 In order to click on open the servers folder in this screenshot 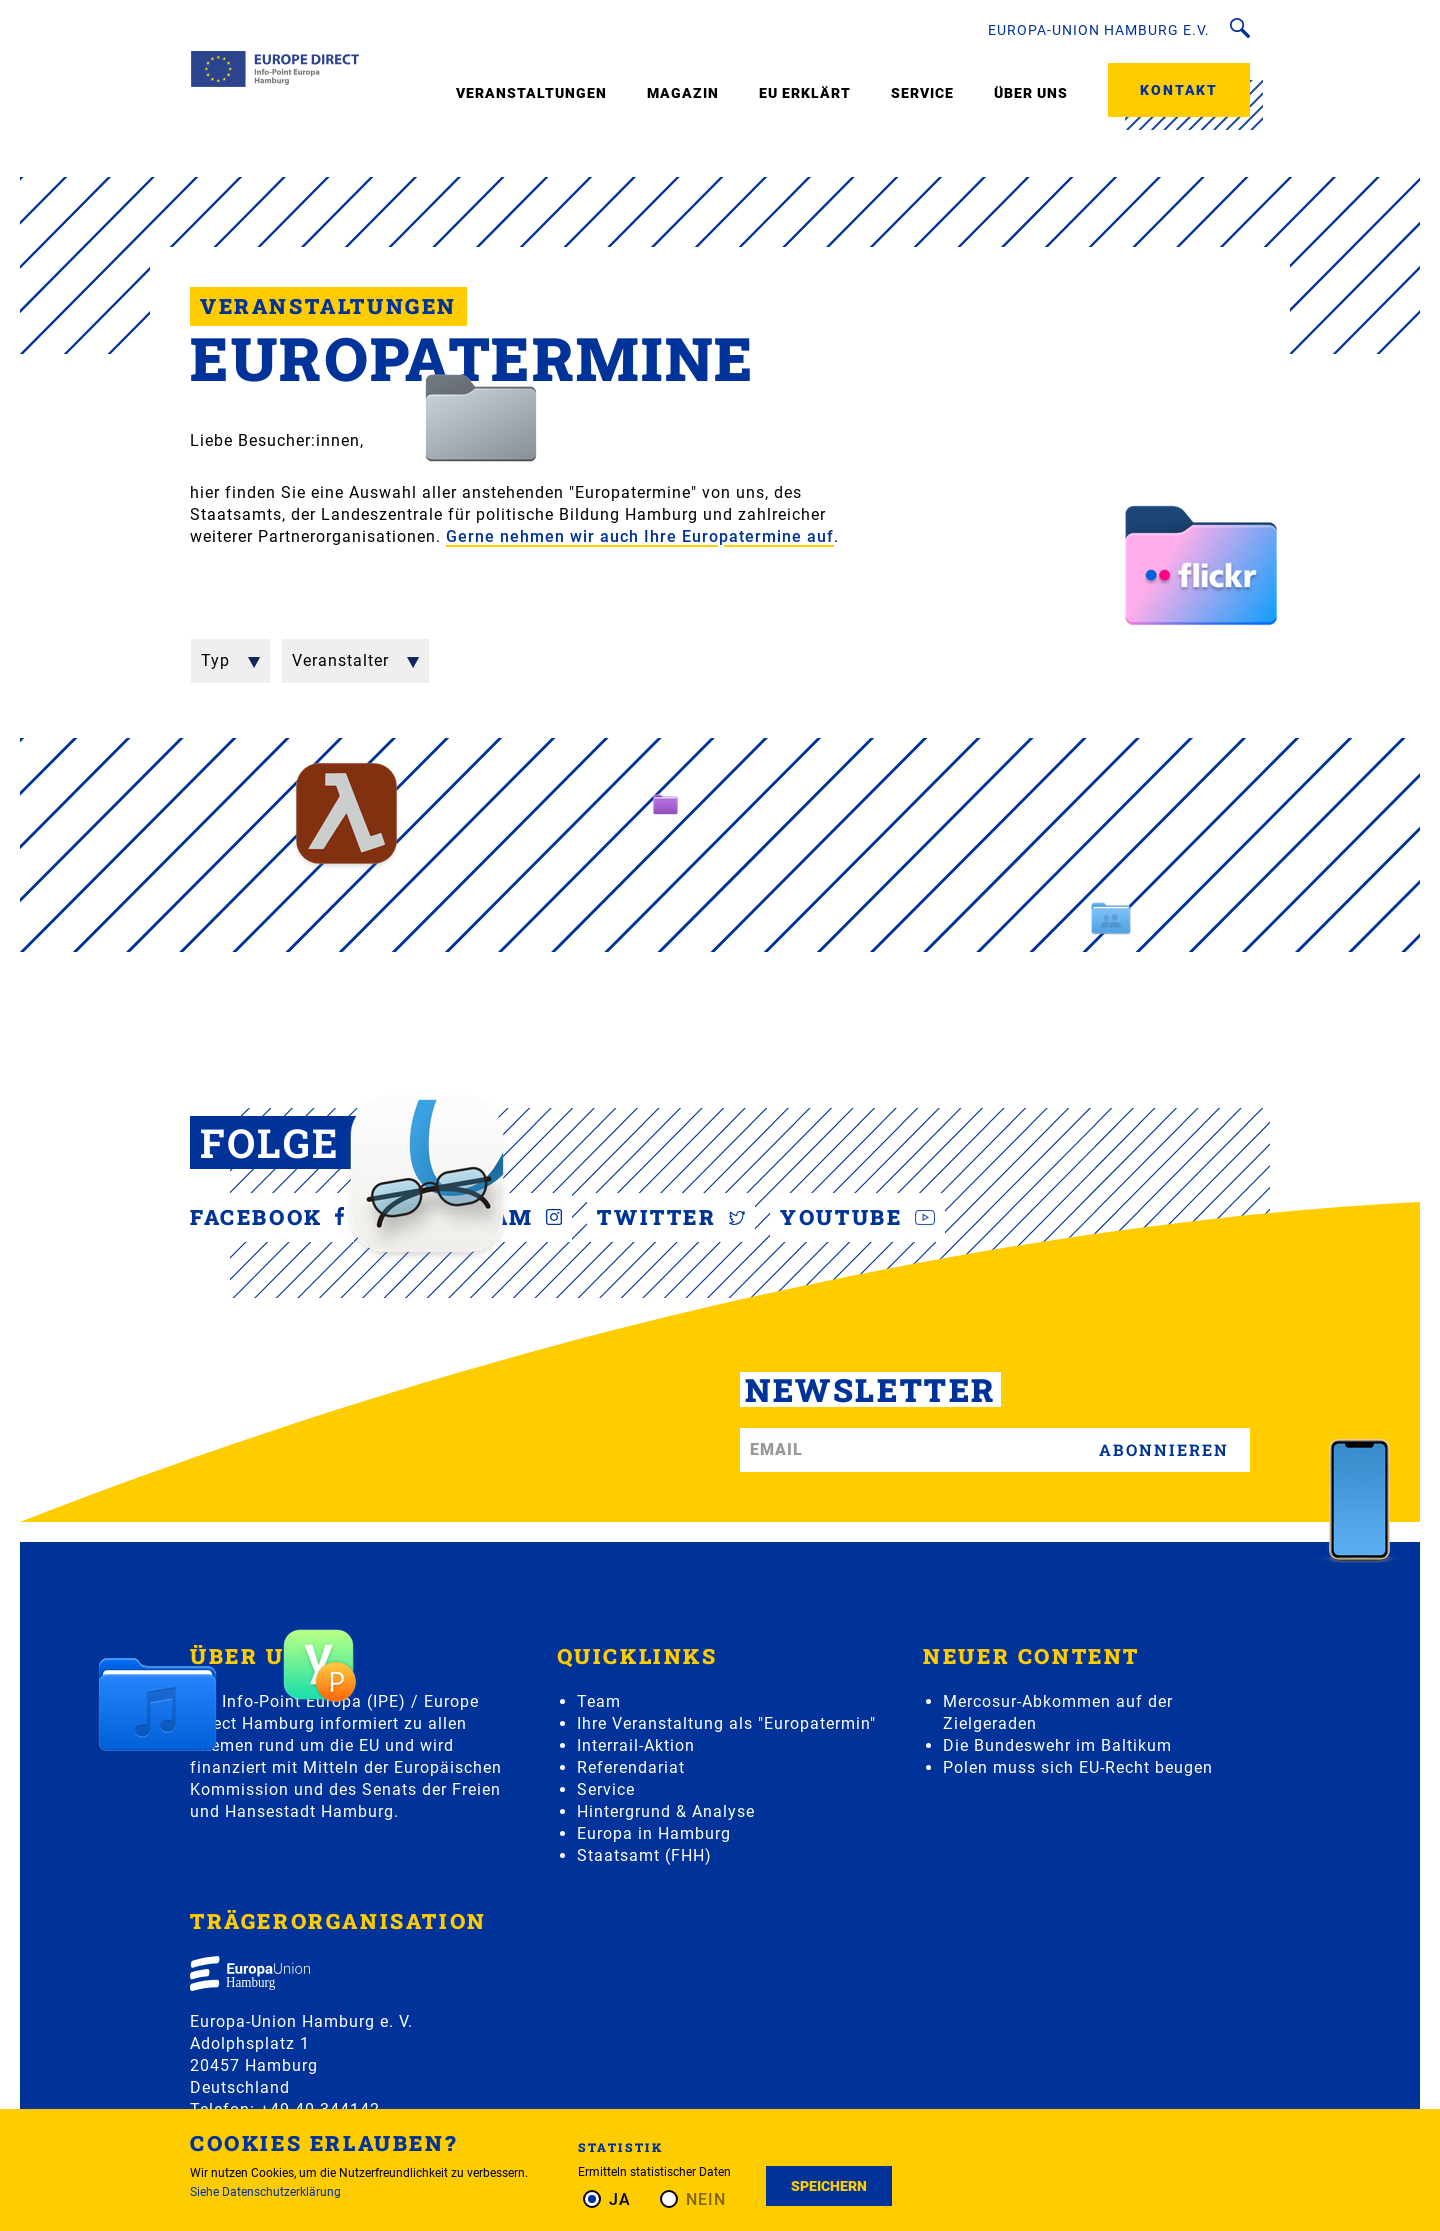, I will do `click(1111, 918)`.